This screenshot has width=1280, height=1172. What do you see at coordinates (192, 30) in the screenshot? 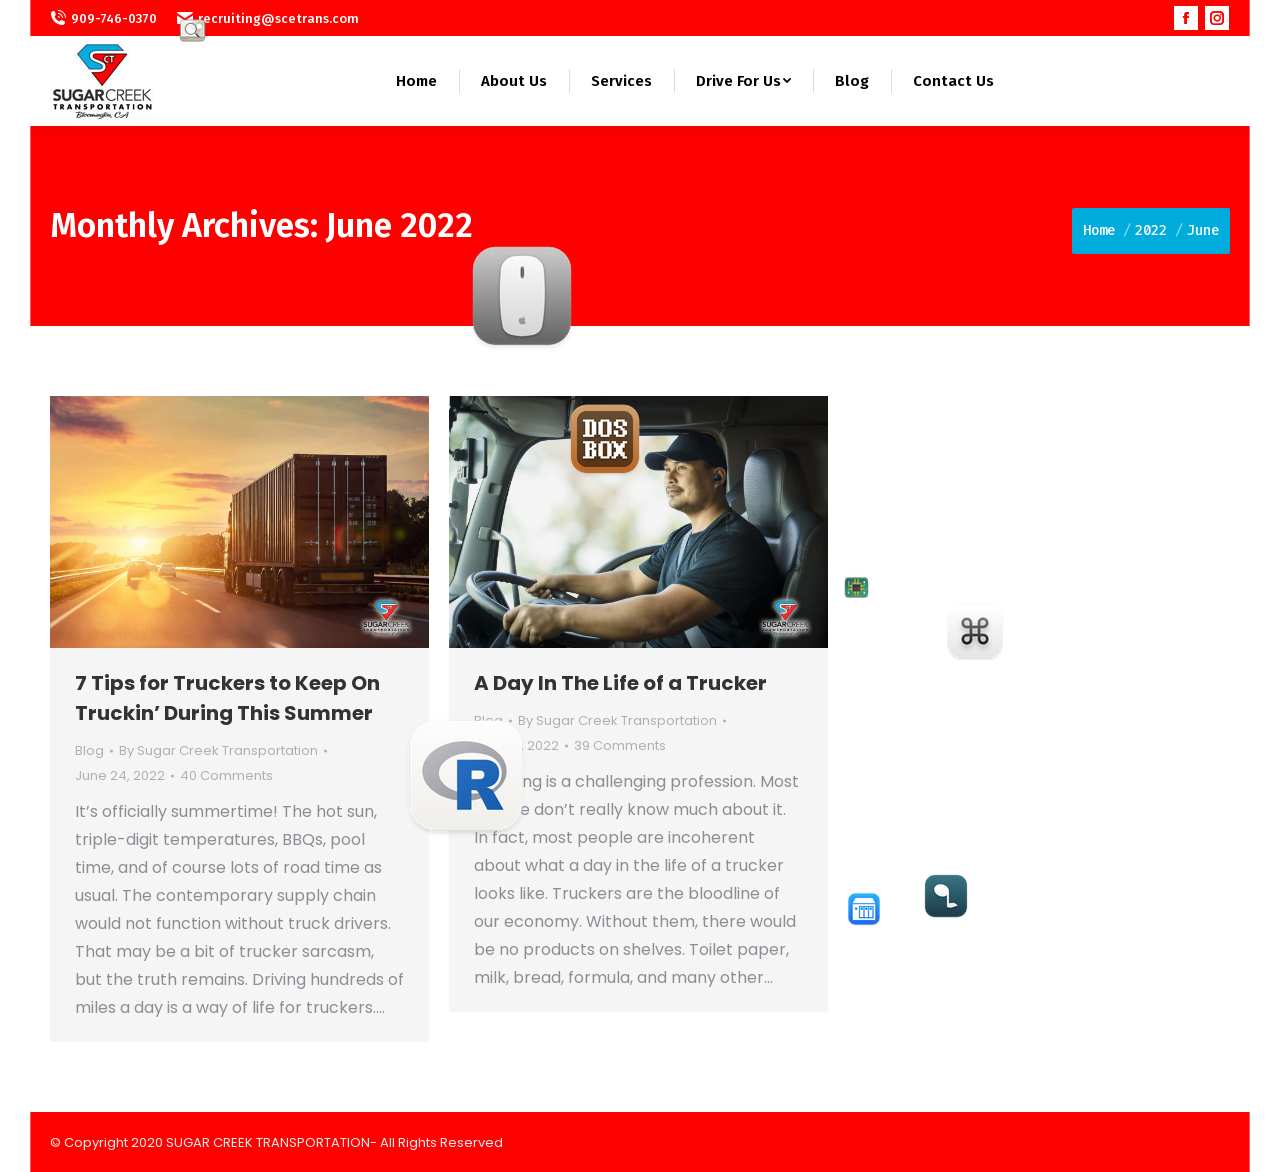
I see `open the image viewer application` at bounding box center [192, 30].